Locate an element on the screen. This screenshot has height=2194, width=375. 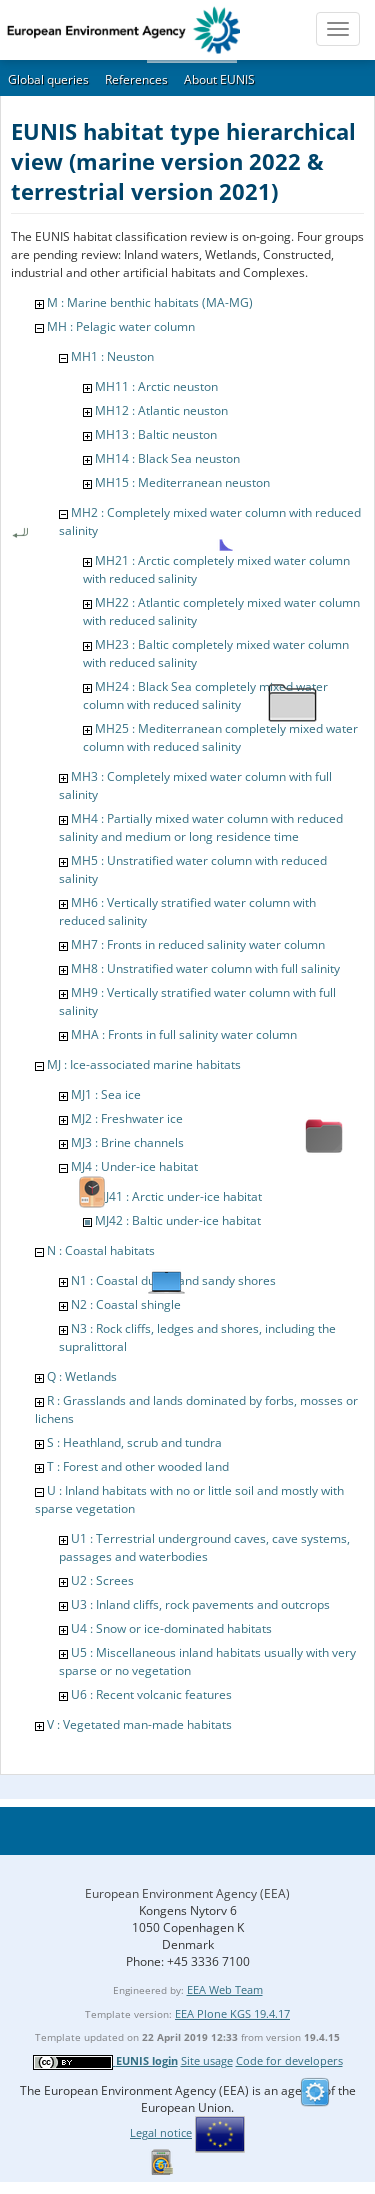
generate or build a media library is located at coordinates (235, 537).